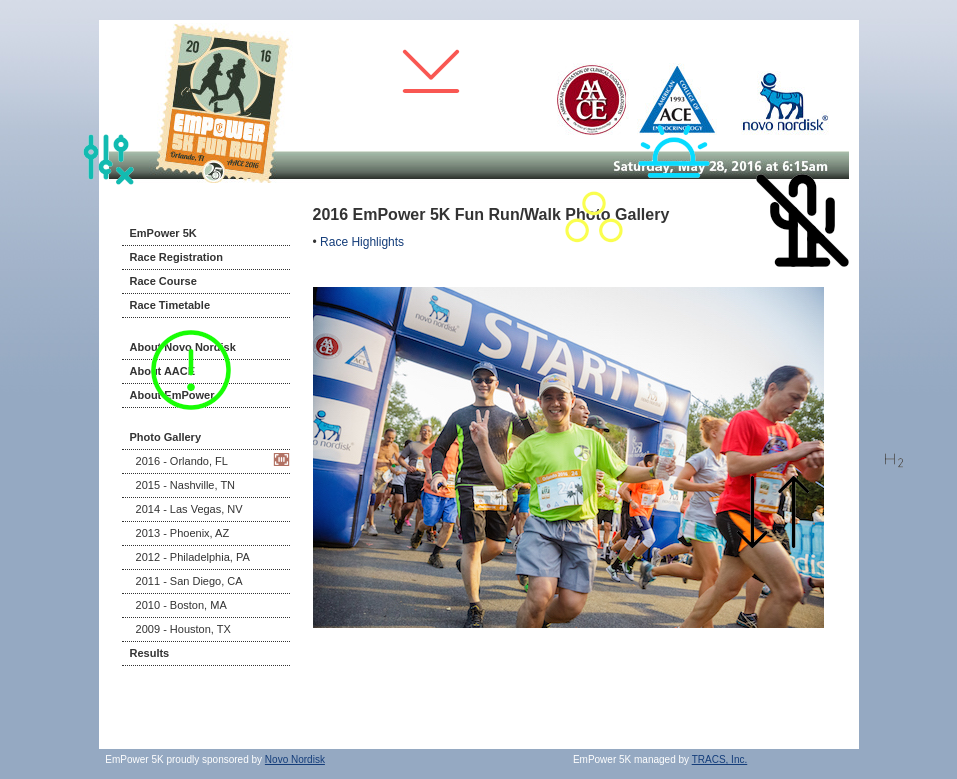 The height and width of the screenshot is (779, 957). What do you see at coordinates (773, 512) in the screenshot?
I see `sort items in ascending or descending order` at bounding box center [773, 512].